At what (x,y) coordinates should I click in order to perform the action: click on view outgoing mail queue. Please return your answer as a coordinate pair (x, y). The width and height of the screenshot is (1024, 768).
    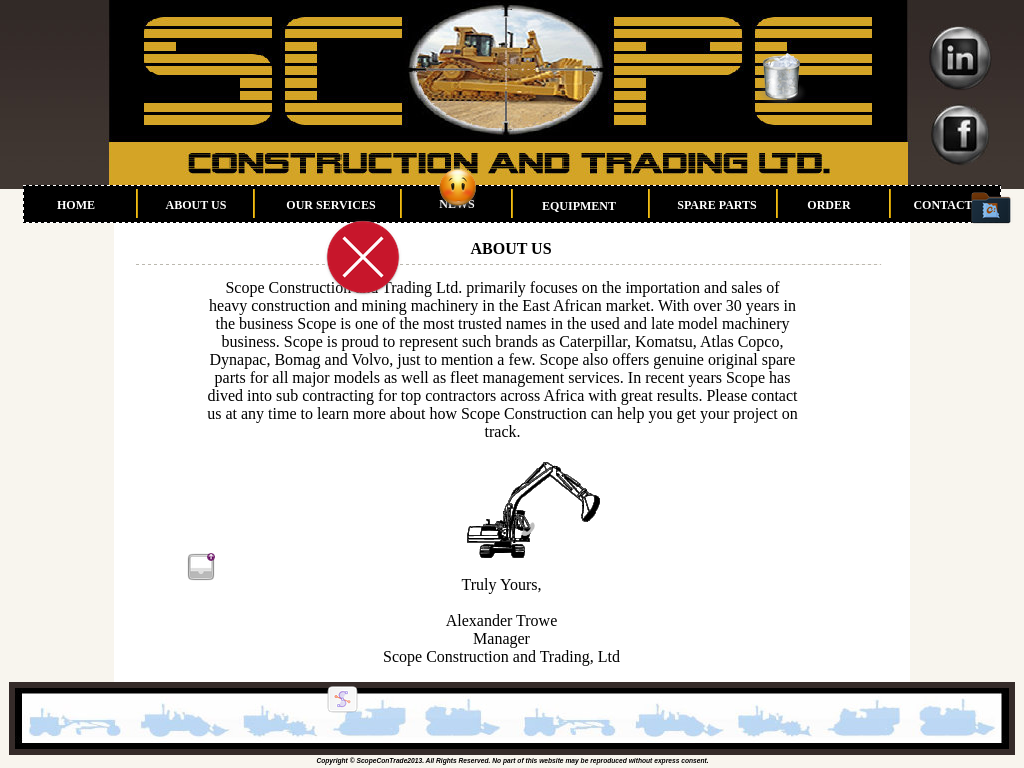
    Looking at the image, I should click on (201, 567).